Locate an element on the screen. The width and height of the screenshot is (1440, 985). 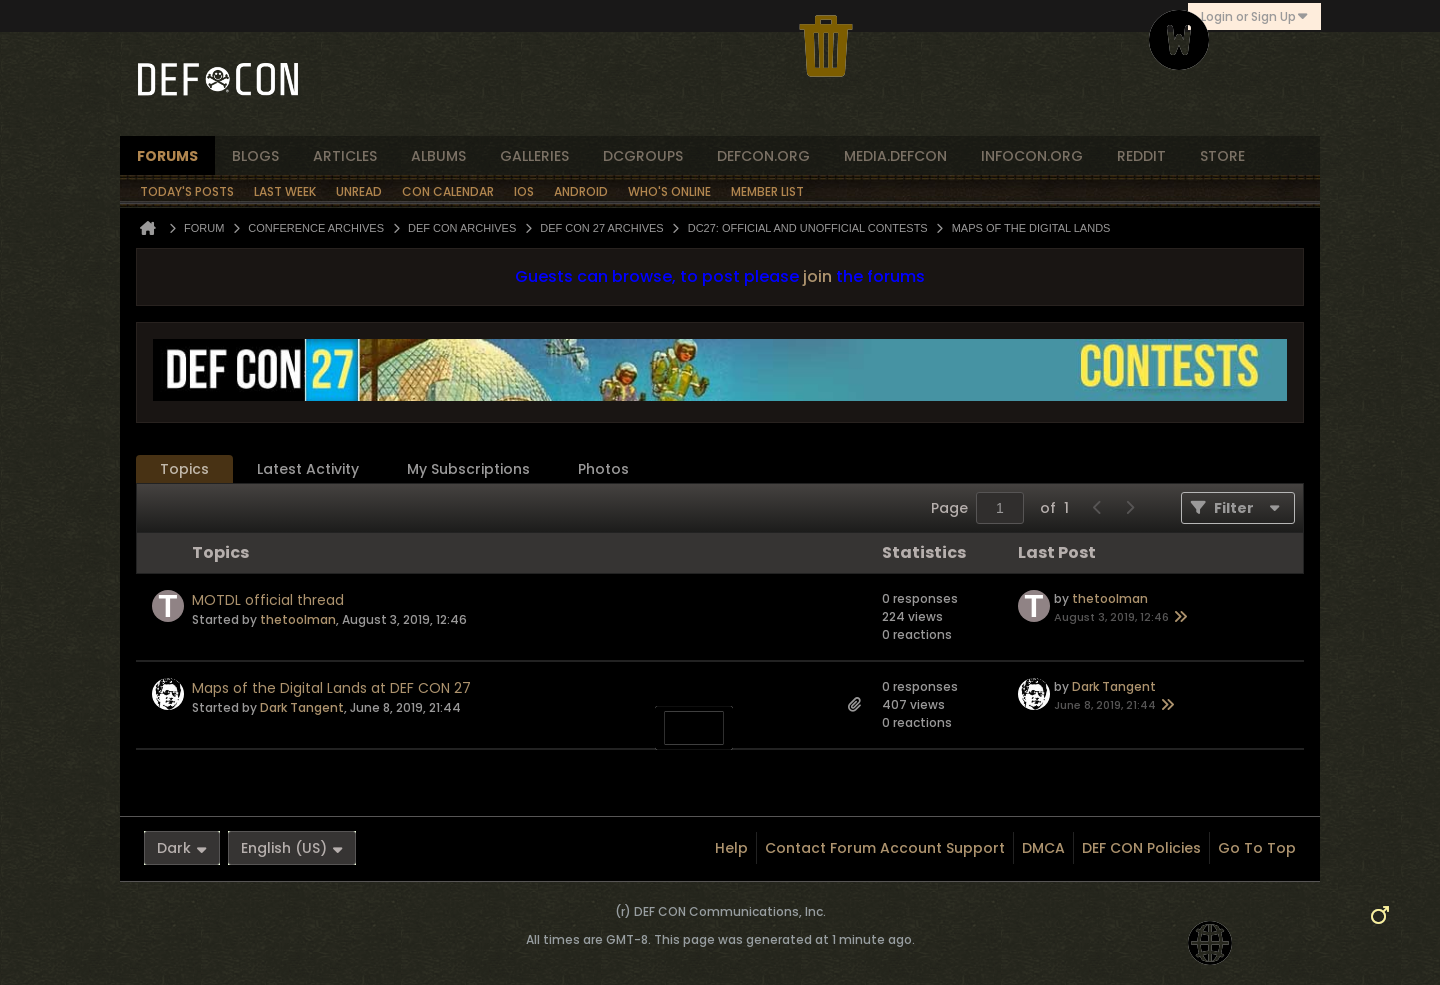
Wikipedia or Wikimedia app shortcut is located at coordinates (1179, 40).